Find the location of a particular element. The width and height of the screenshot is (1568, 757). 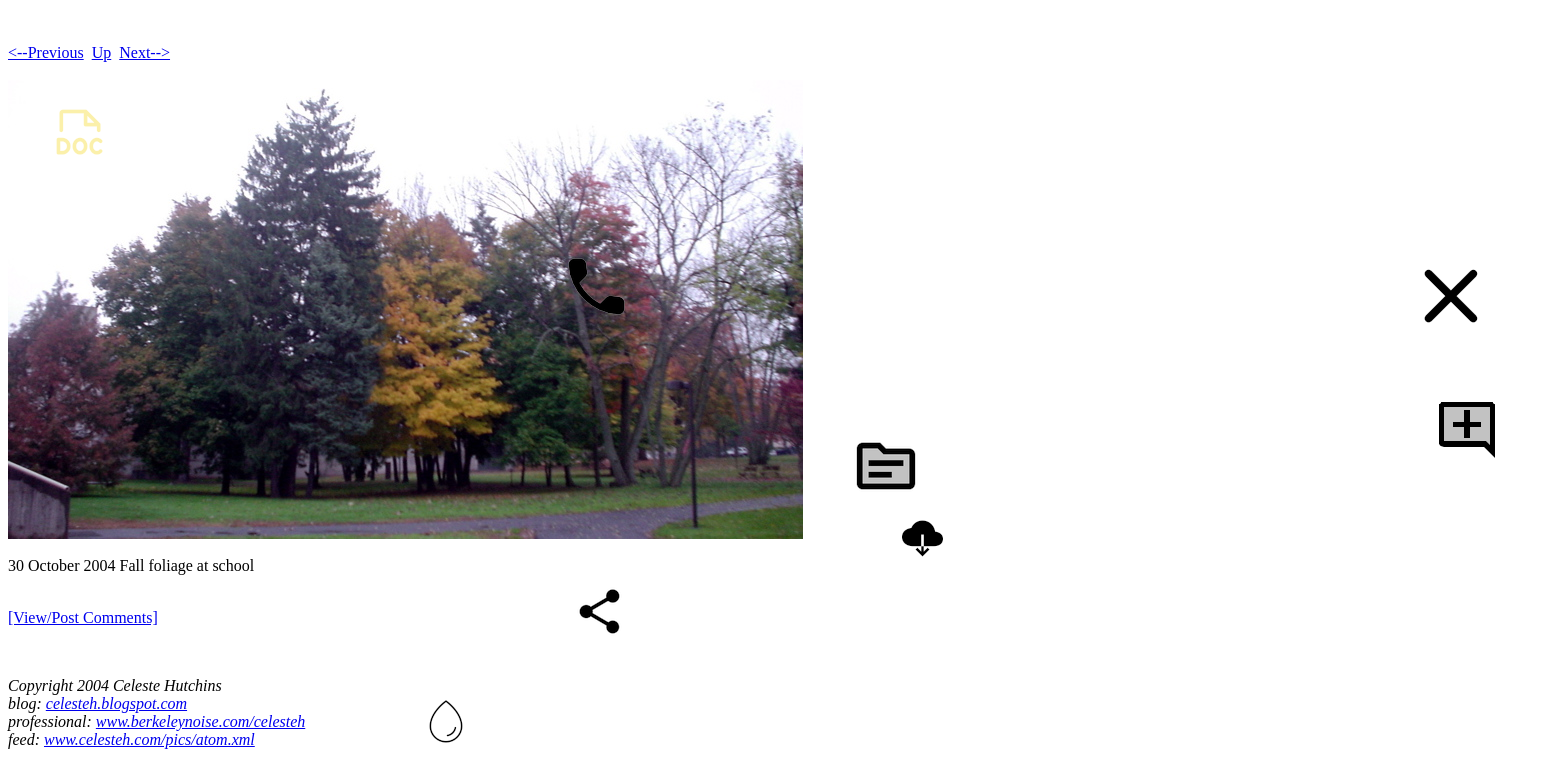

share this content with others is located at coordinates (599, 611).